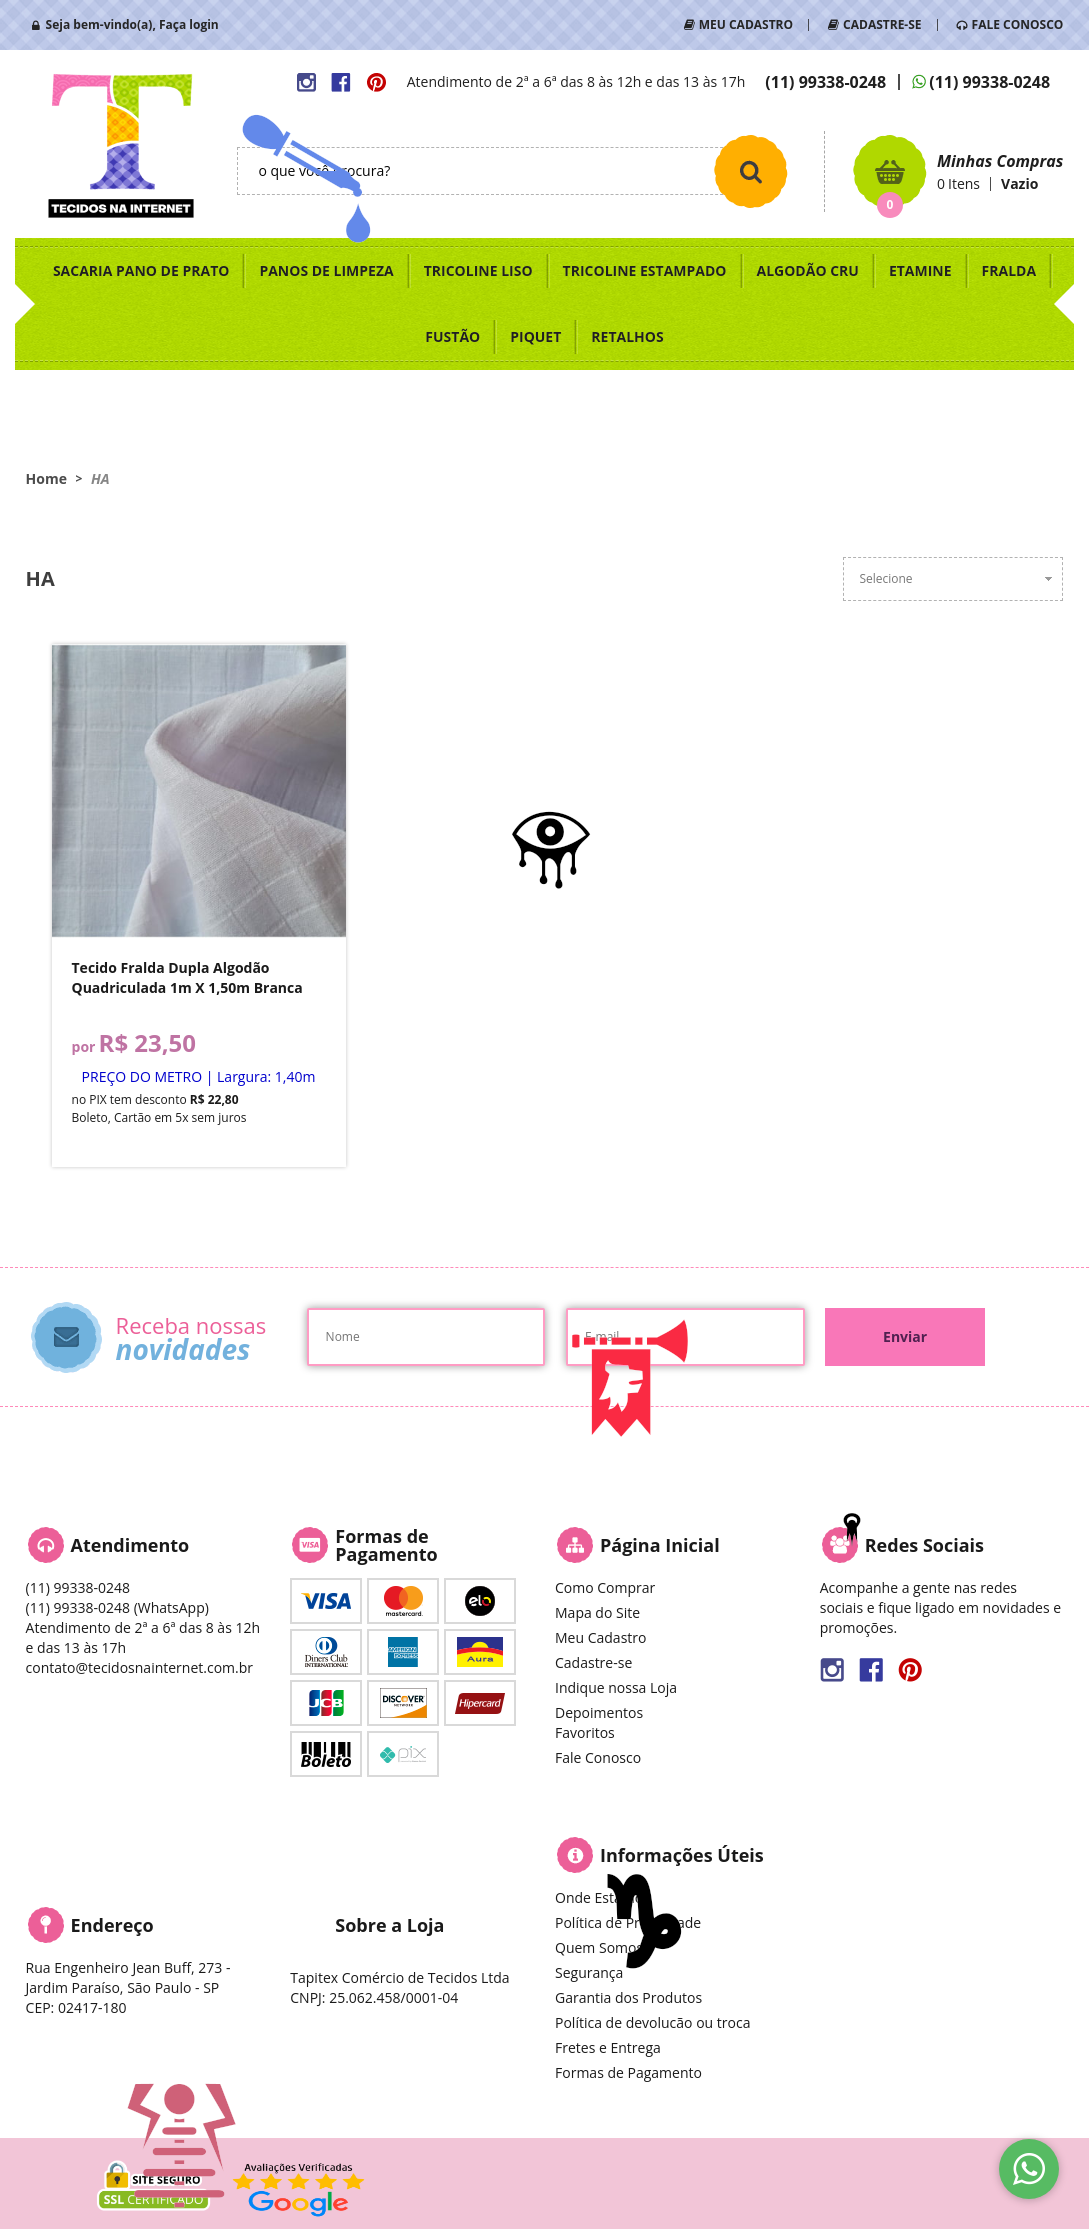 The image size is (1089, 2229). What do you see at coordinates (852, 1530) in the screenshot?
I see `trigger an explosion or blast effect` at bounding box center [852, 1530].